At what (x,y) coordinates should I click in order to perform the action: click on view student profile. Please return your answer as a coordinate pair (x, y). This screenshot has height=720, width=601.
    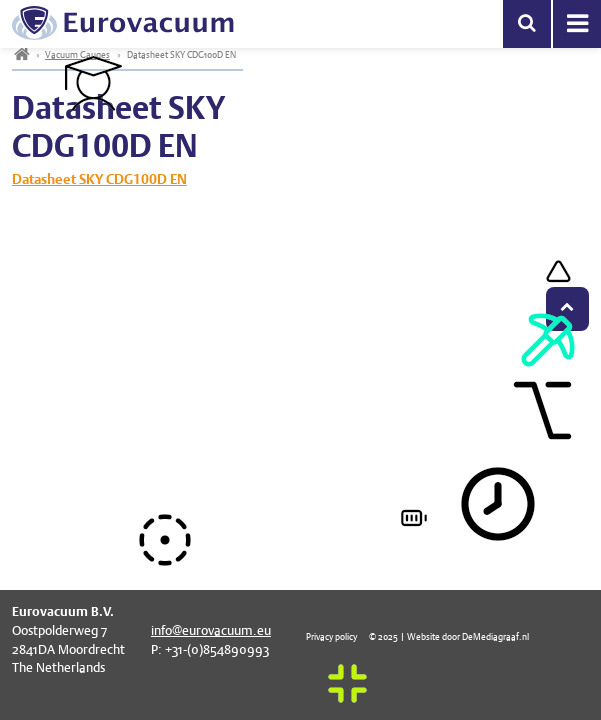
    Looking at the image, I should click on (93, 84).